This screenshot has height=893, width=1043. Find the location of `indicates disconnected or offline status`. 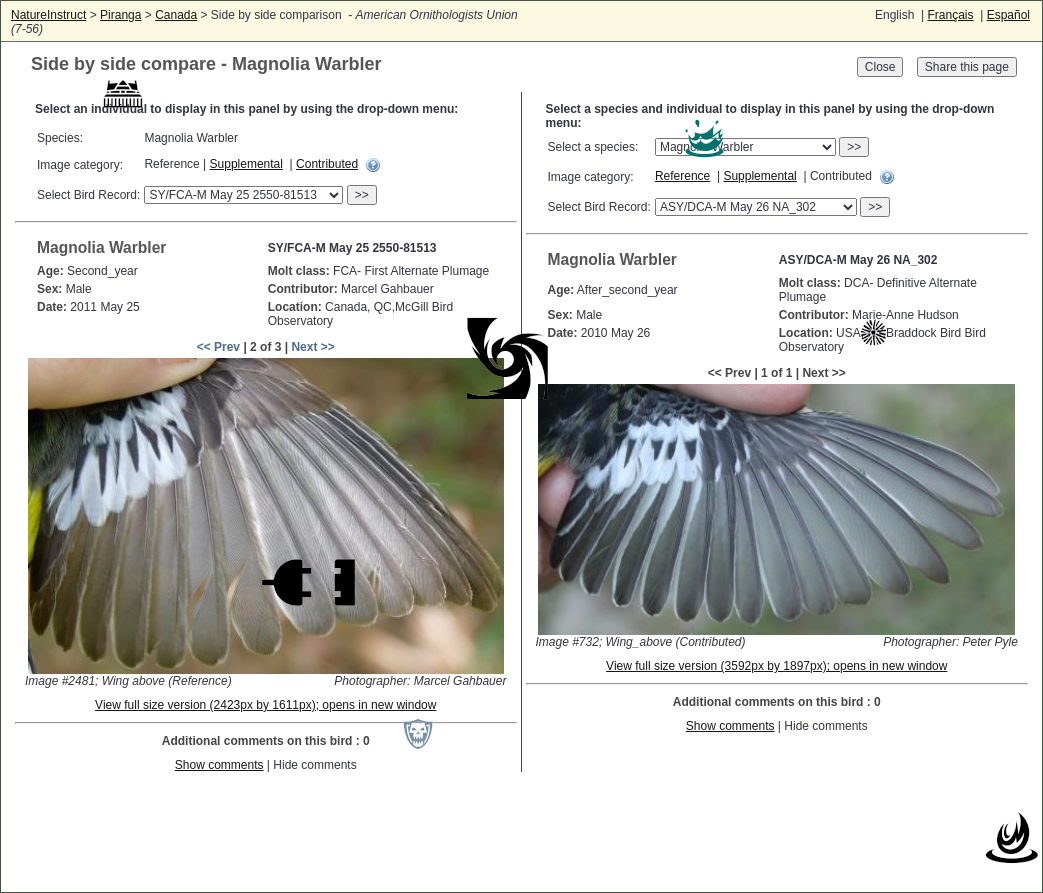

indicates disconnected or offline status is located at coordinates (308, 582).